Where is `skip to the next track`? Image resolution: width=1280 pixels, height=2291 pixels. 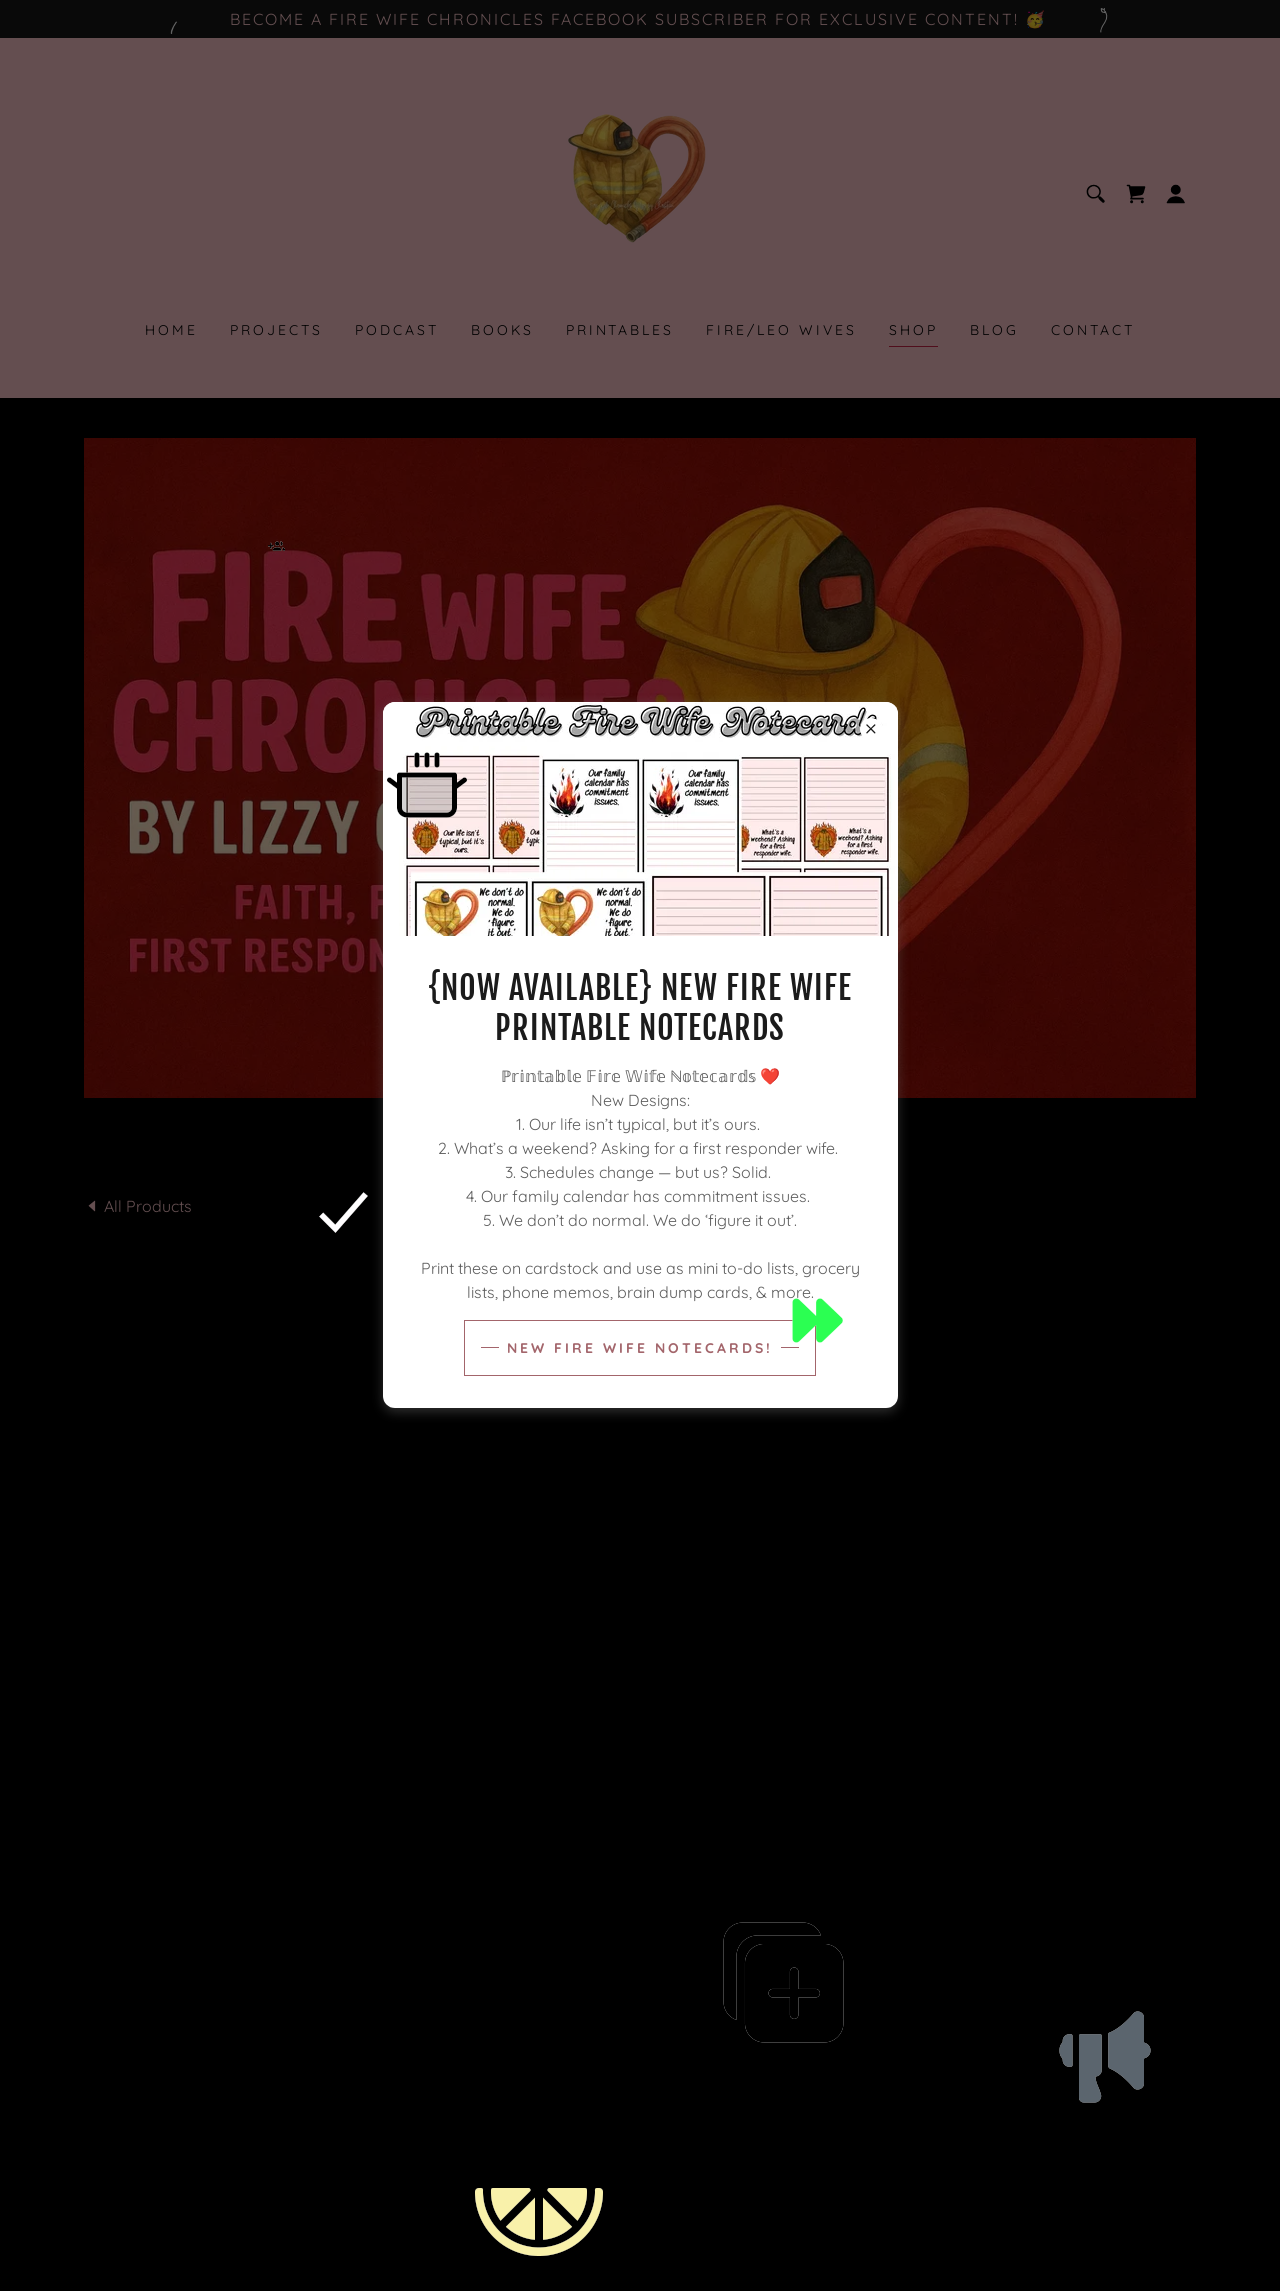 skip to the next track is located at coordinates (814, 1320).